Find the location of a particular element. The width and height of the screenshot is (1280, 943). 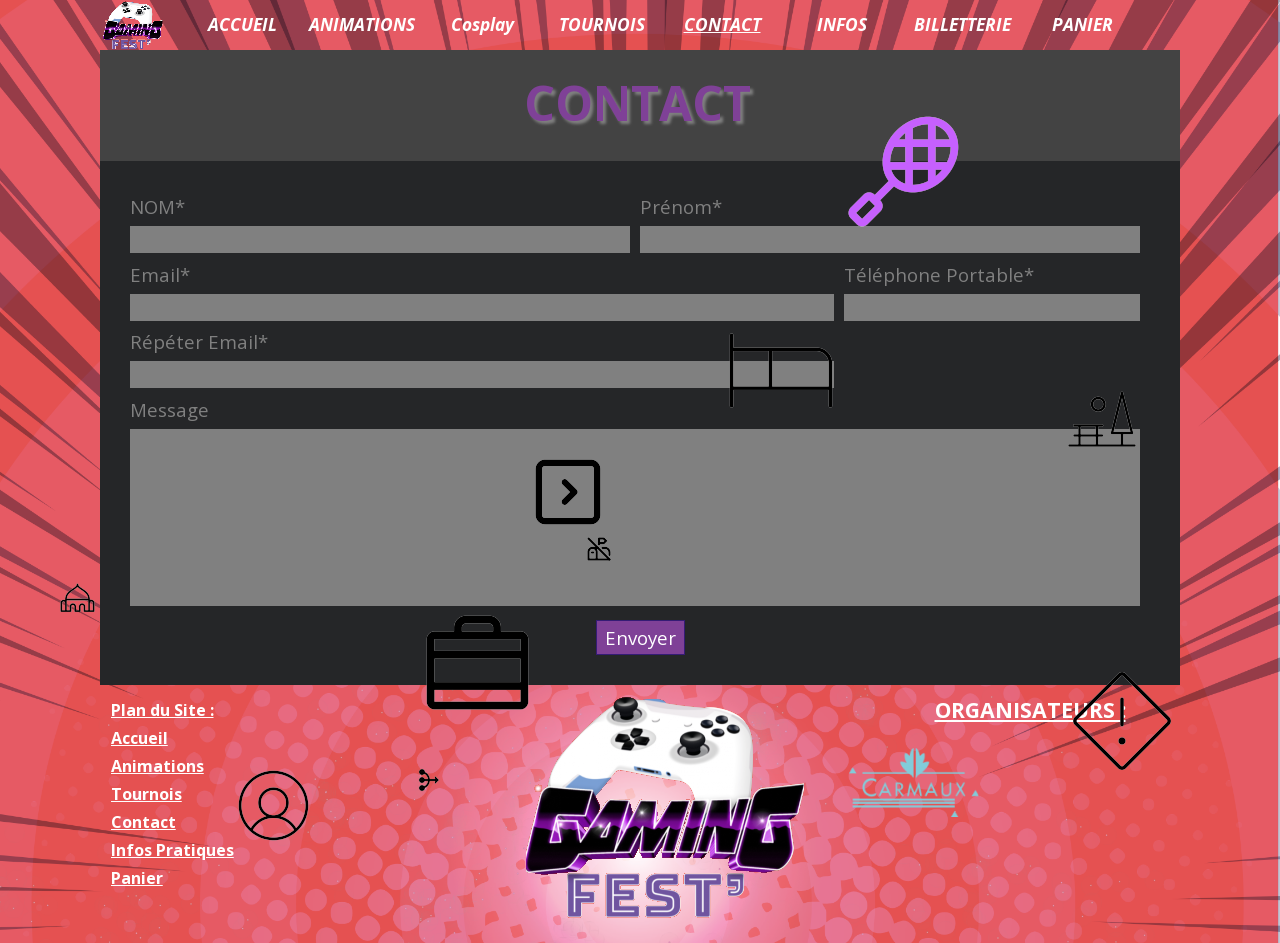

view accommodation or lodging options is located at coordinates (777, 370).